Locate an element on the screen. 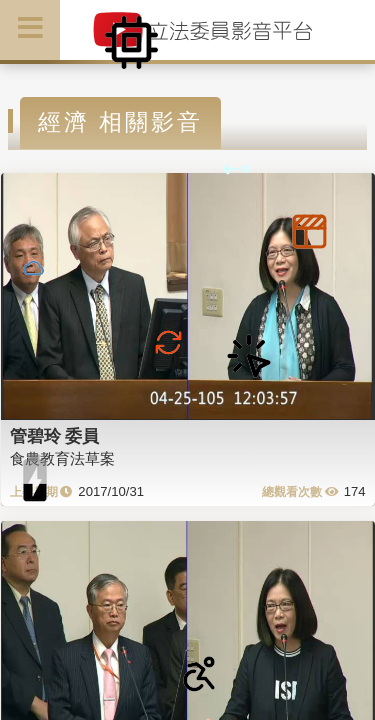  refresh or reload content is located at coordinates (168, 342).